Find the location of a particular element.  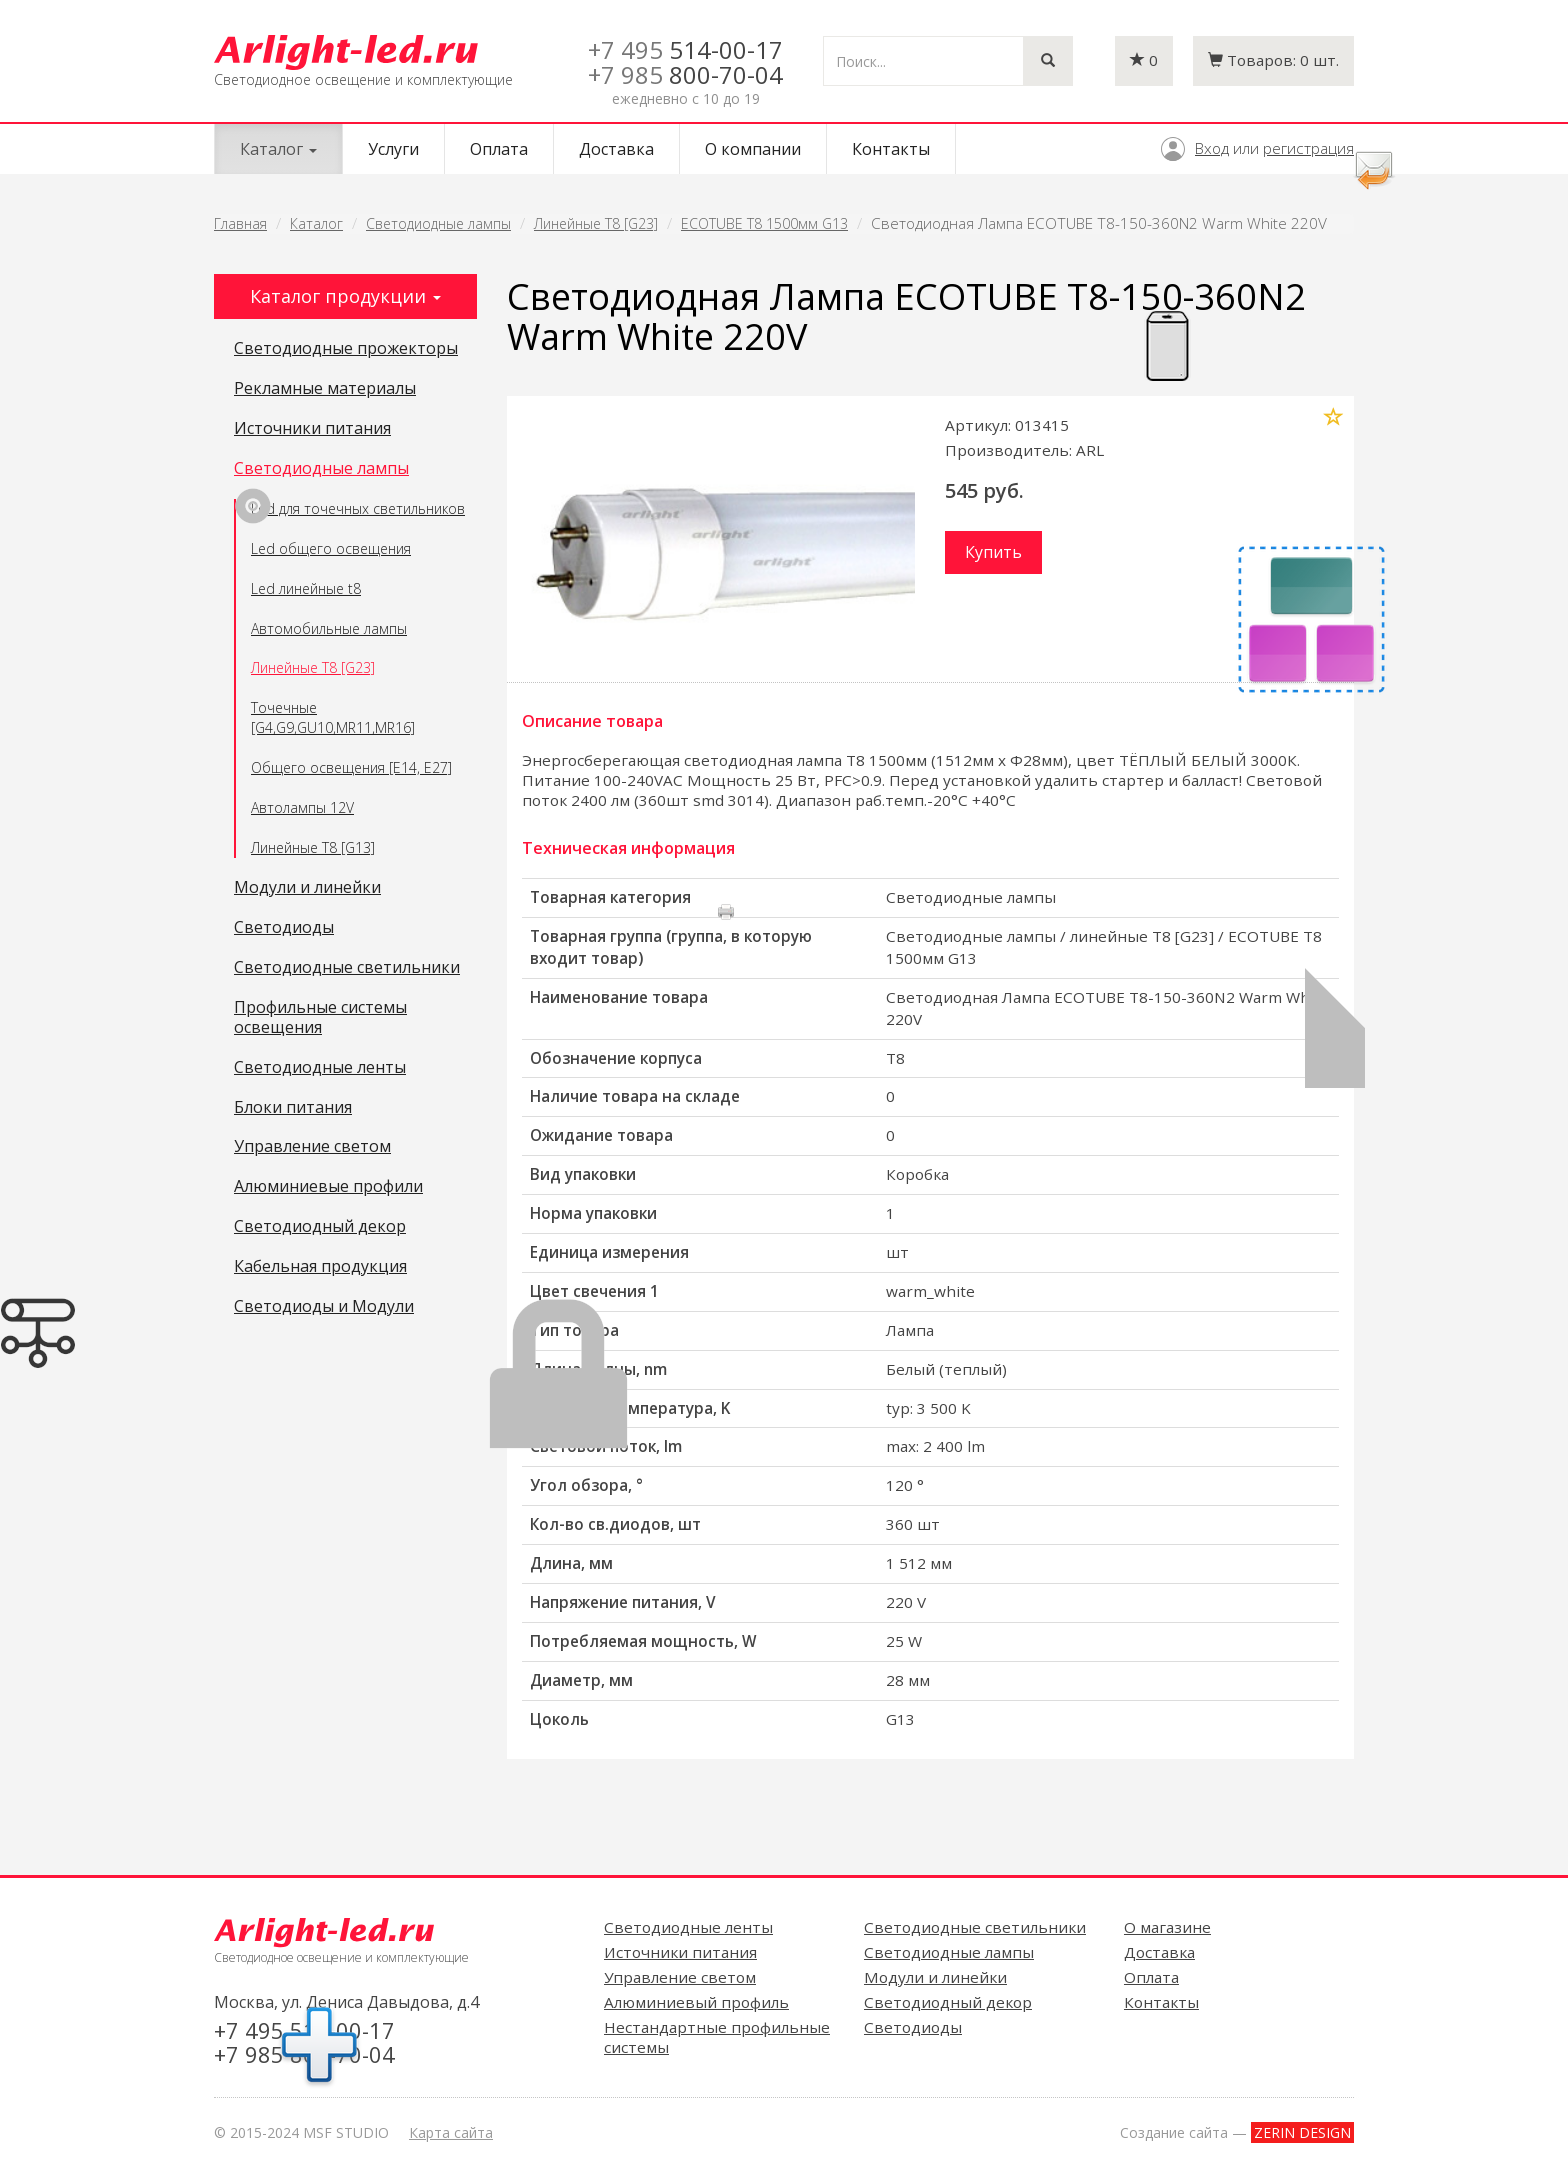

indicates a secure or encrypted wifi network is located at coordinates (558, 1379).